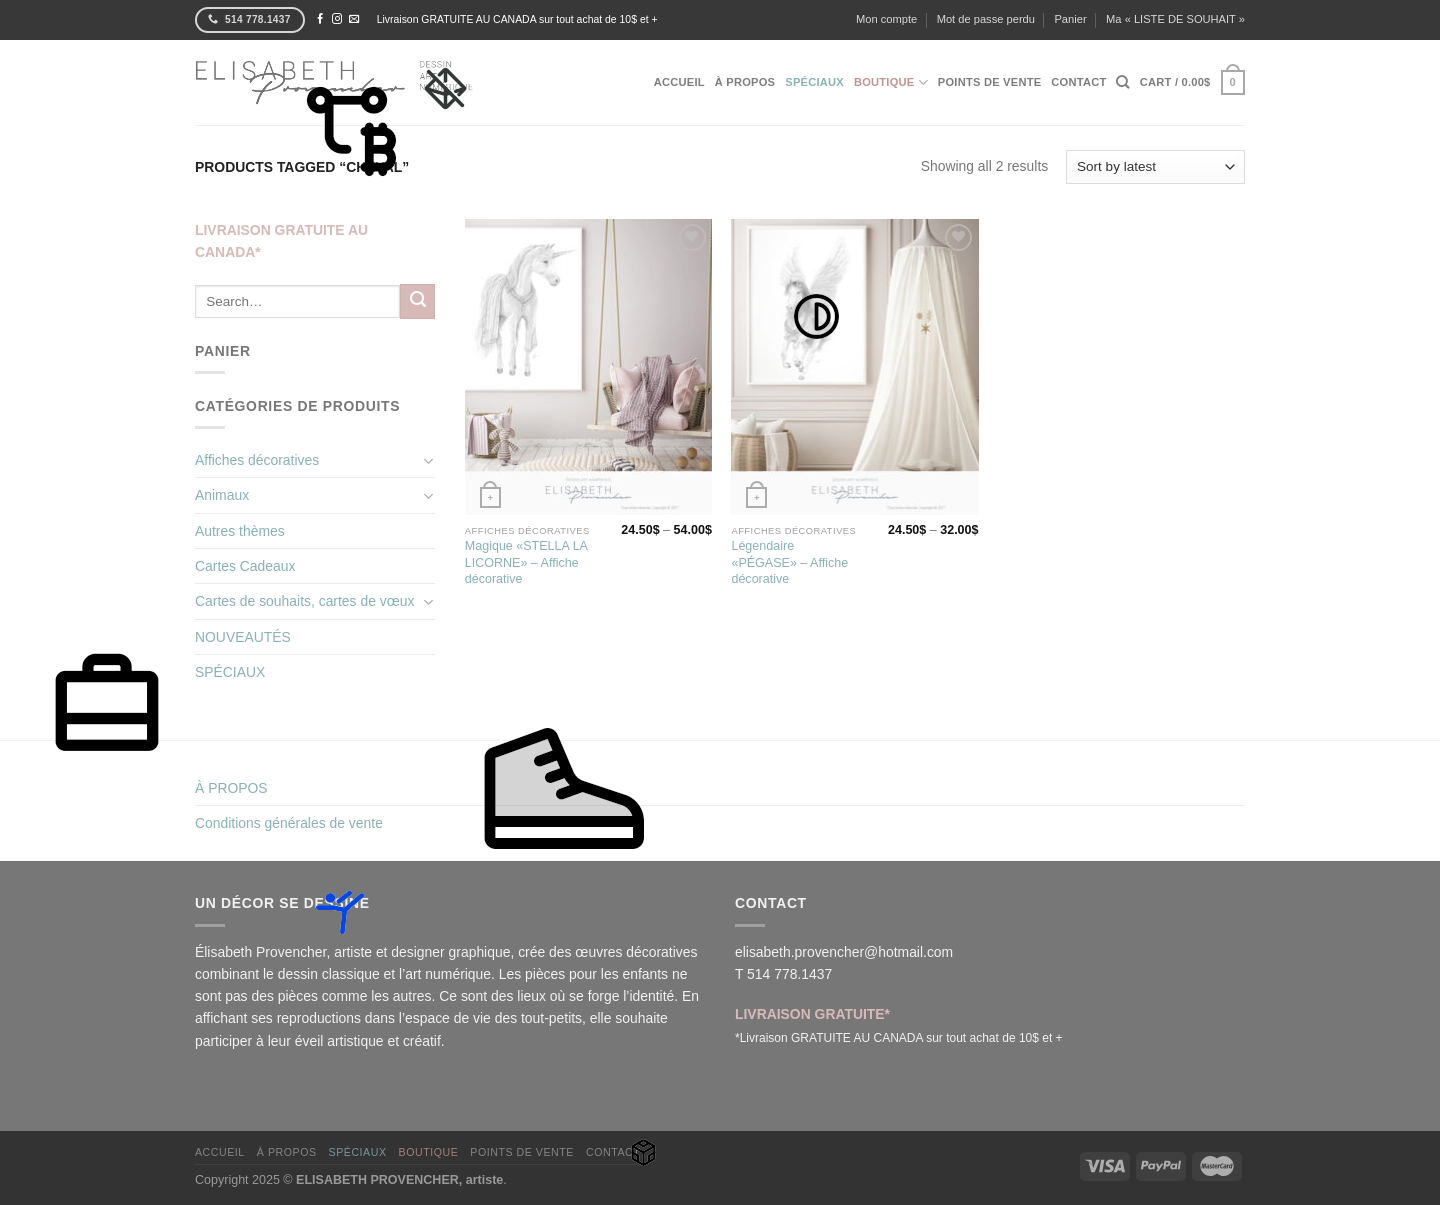 This screenshot has width=1440, height=1205. Describe the element at coordinates (556, 794) in the screenshot. I see `access footwear or shoe category` at that location.